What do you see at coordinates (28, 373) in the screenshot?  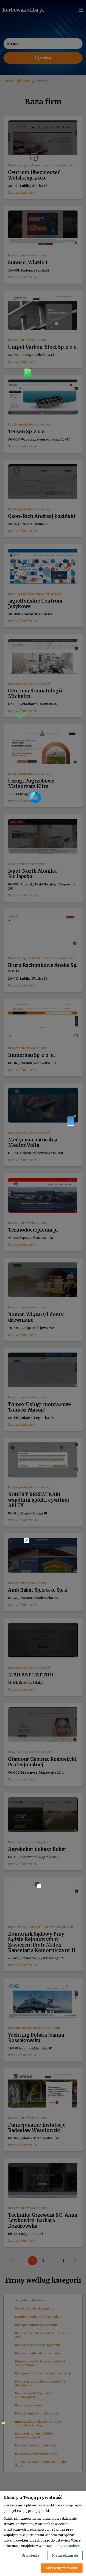 I see `compressed archive file (.arc format)` at bounding box center [28, 373].